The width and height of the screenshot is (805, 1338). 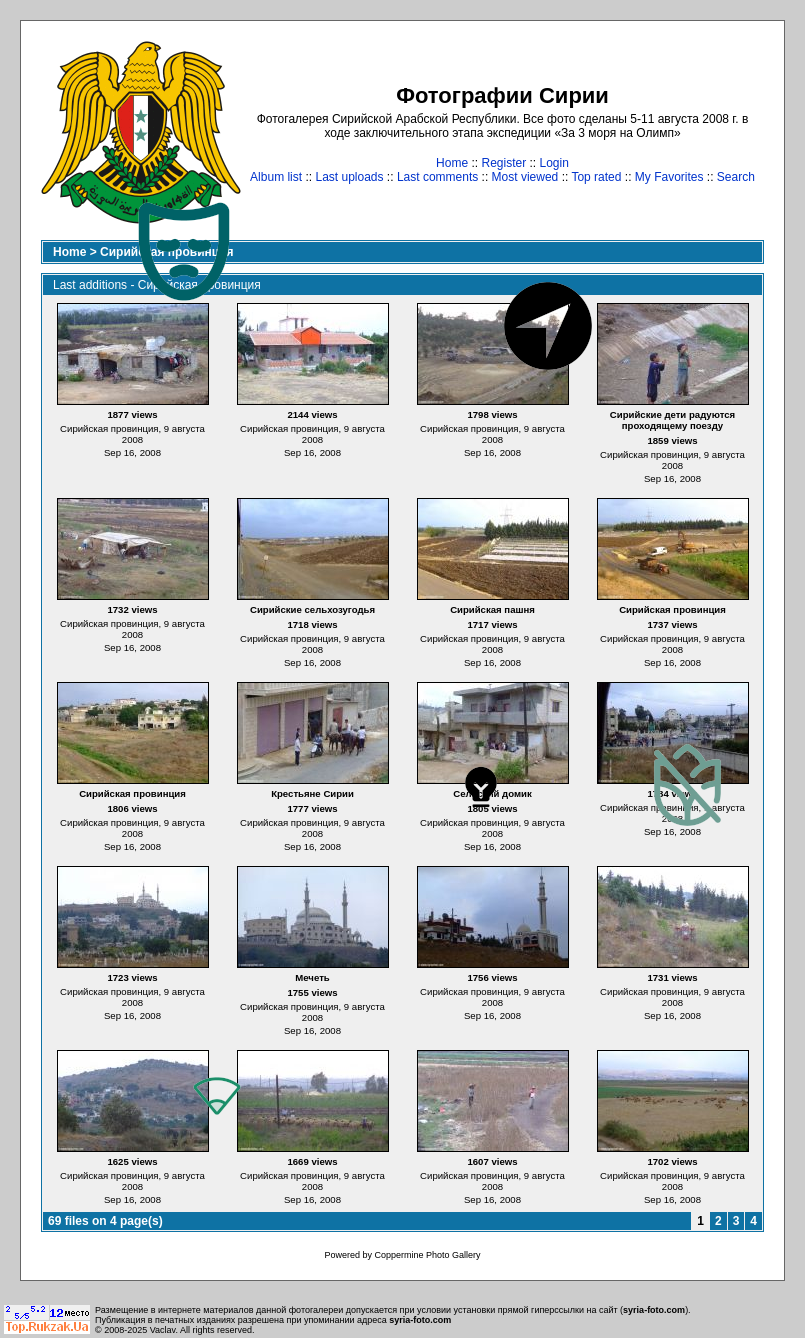 What do you see at coordinates (184, 248) in the screenshot?
I see `indicates sad or negative emotion` at bounding box center [184, 248].